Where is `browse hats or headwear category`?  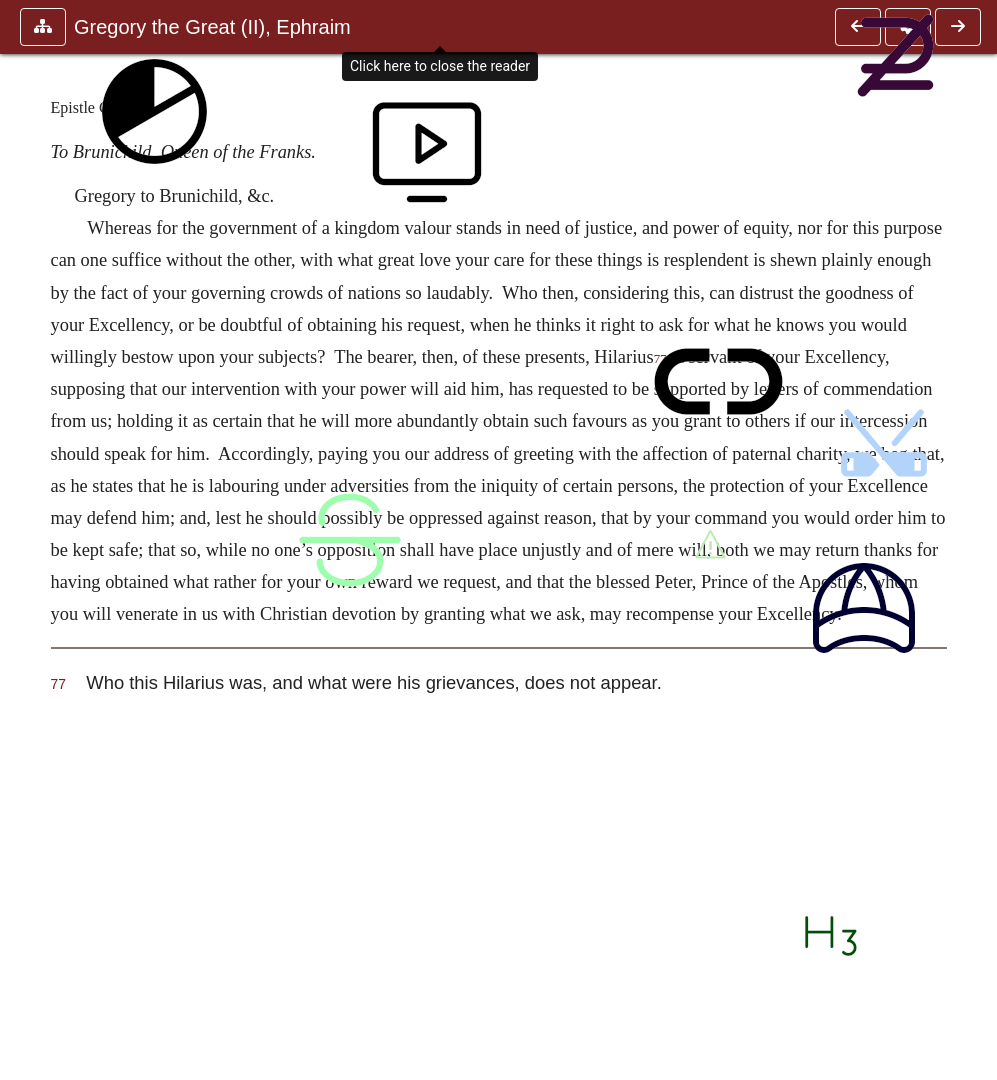
browse hats or headwear category is located at coordinates (864, 614).